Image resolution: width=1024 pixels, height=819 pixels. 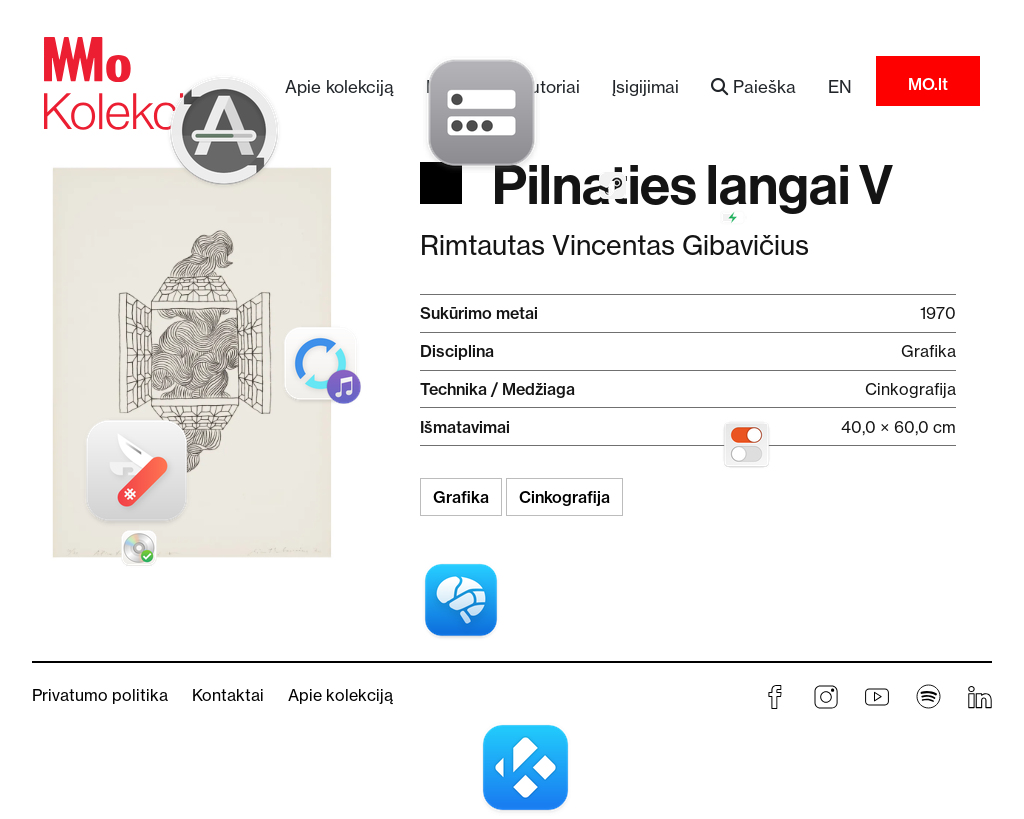 I want to click on access login and authentication settings, so click(x=481, y=114).